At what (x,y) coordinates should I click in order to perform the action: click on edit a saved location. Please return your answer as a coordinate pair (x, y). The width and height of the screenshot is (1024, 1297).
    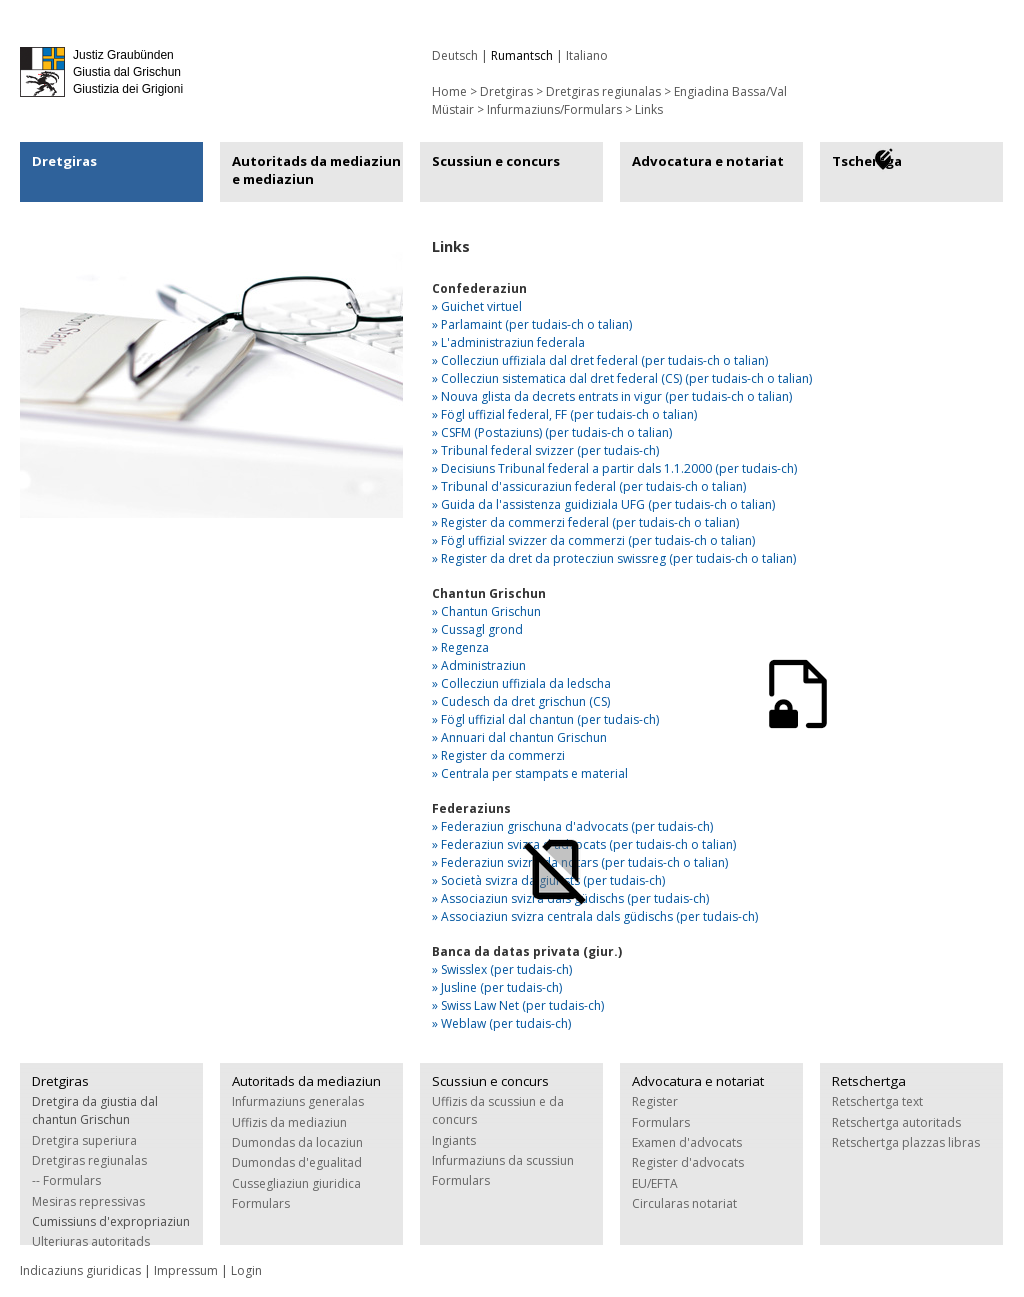
    Looking at the image, I should click on (883, 160).